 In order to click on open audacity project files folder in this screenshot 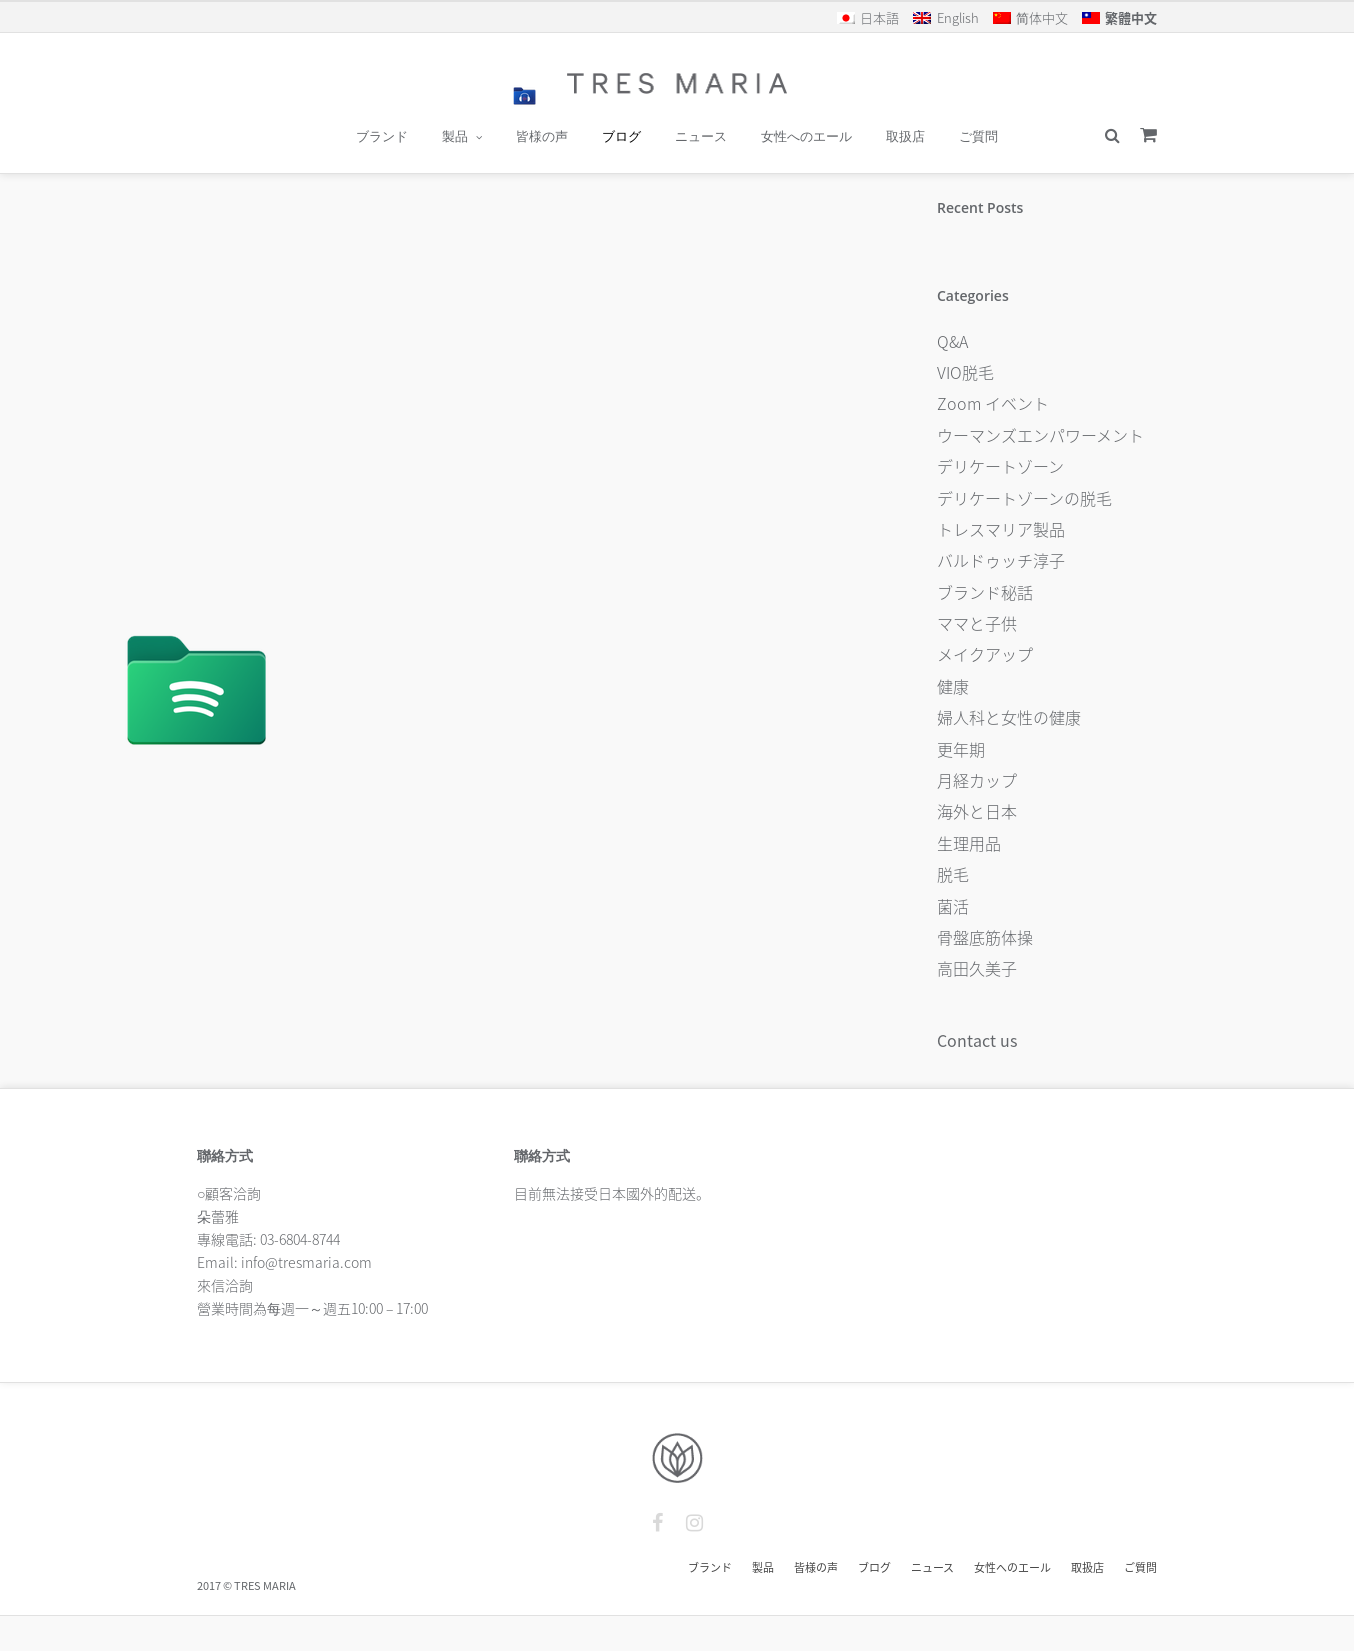, I will do `click(524, 96)`.